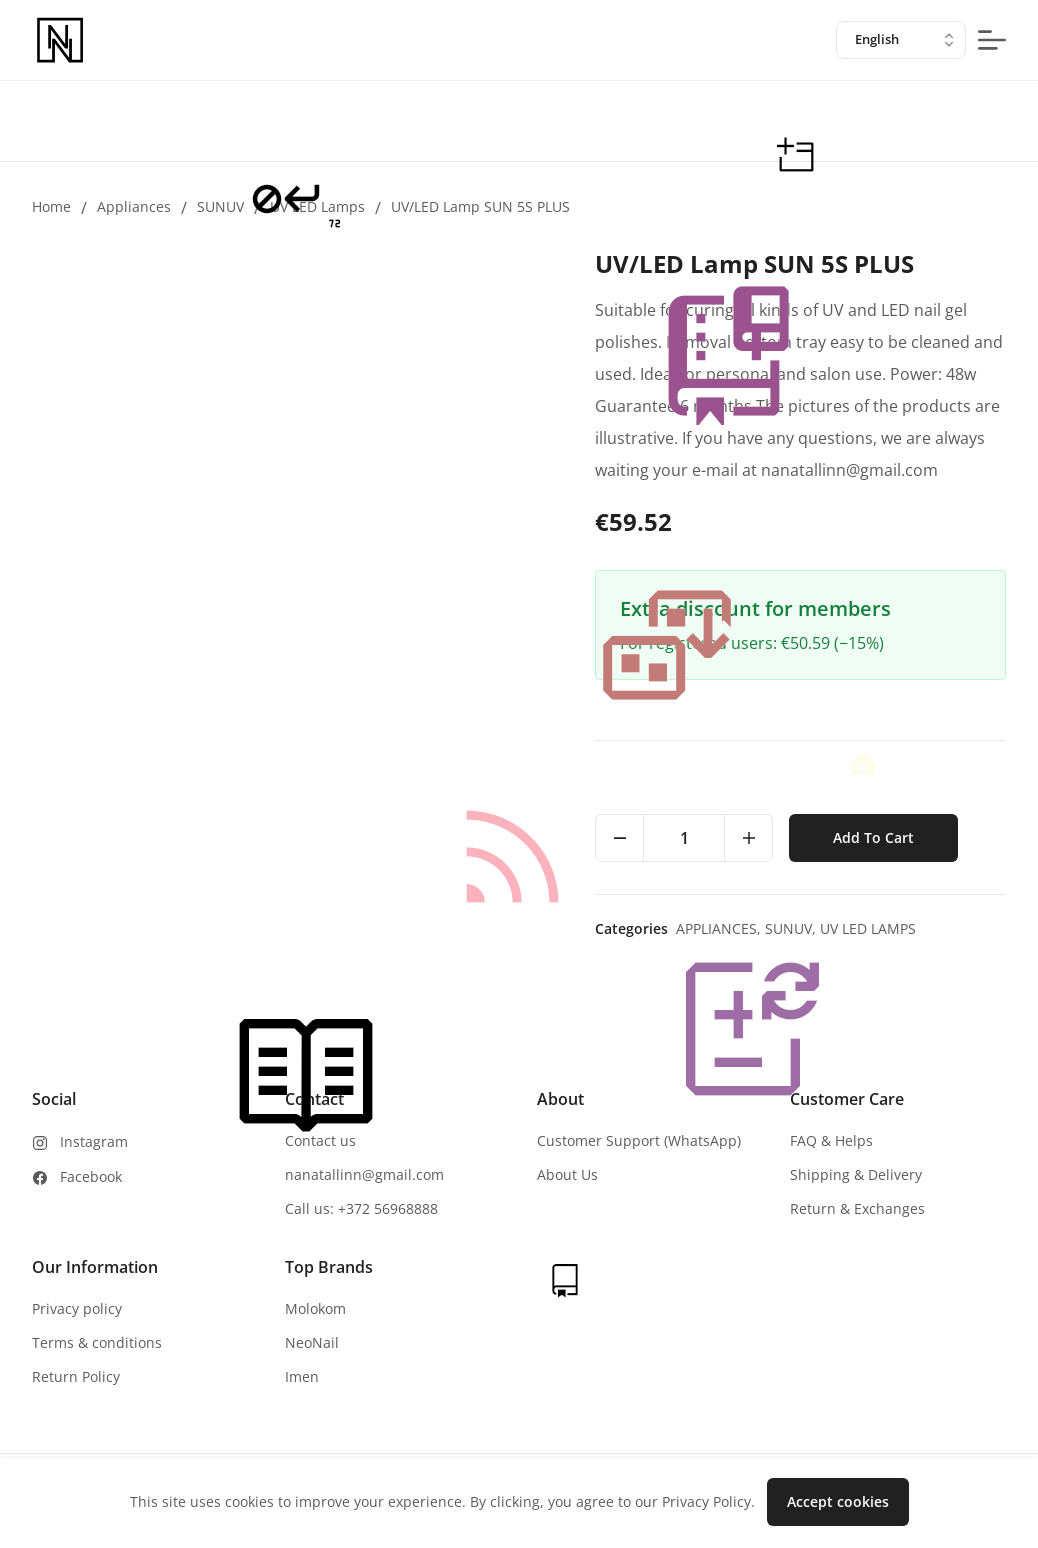  What do you see at coordinates (306, 1076) in the screenshot?
I see `open documentation or help guide` at bounding box center [306, 1076].